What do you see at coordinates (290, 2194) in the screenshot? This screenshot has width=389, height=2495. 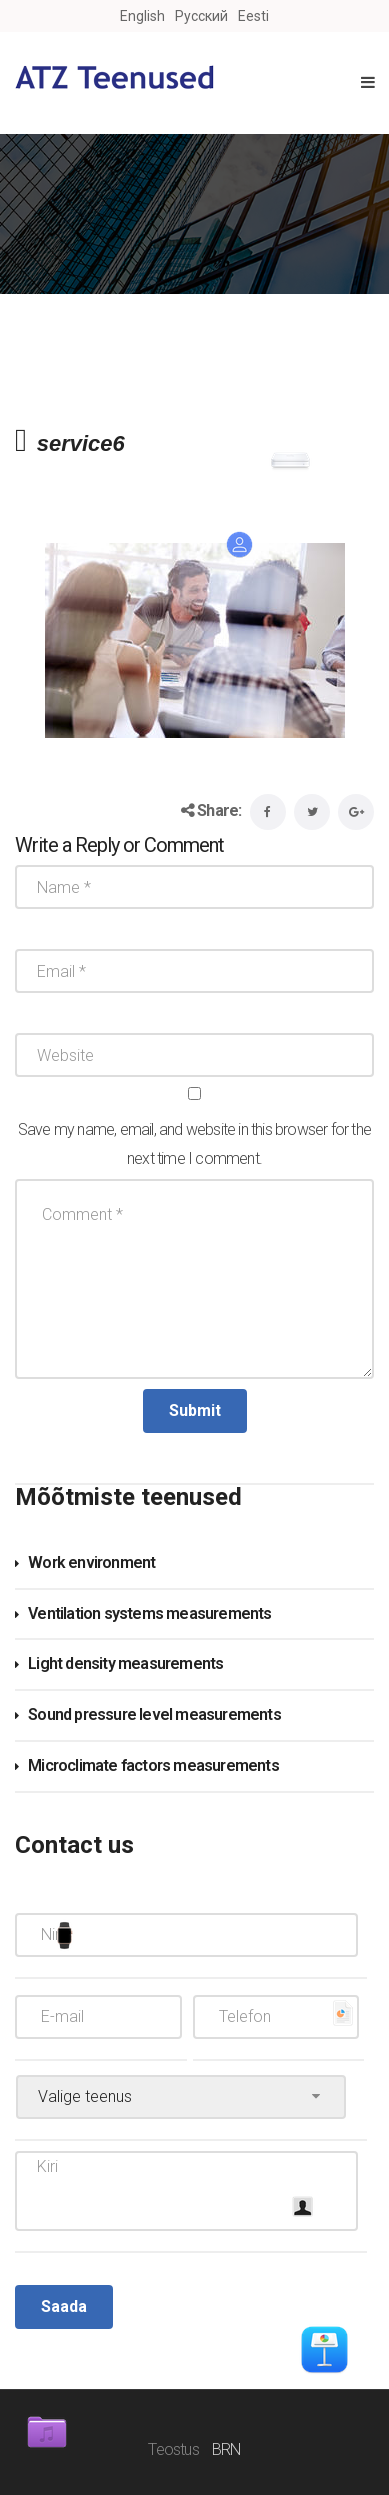 I see `indicates user-generated content in the library` at bounding box center [290, 2194].